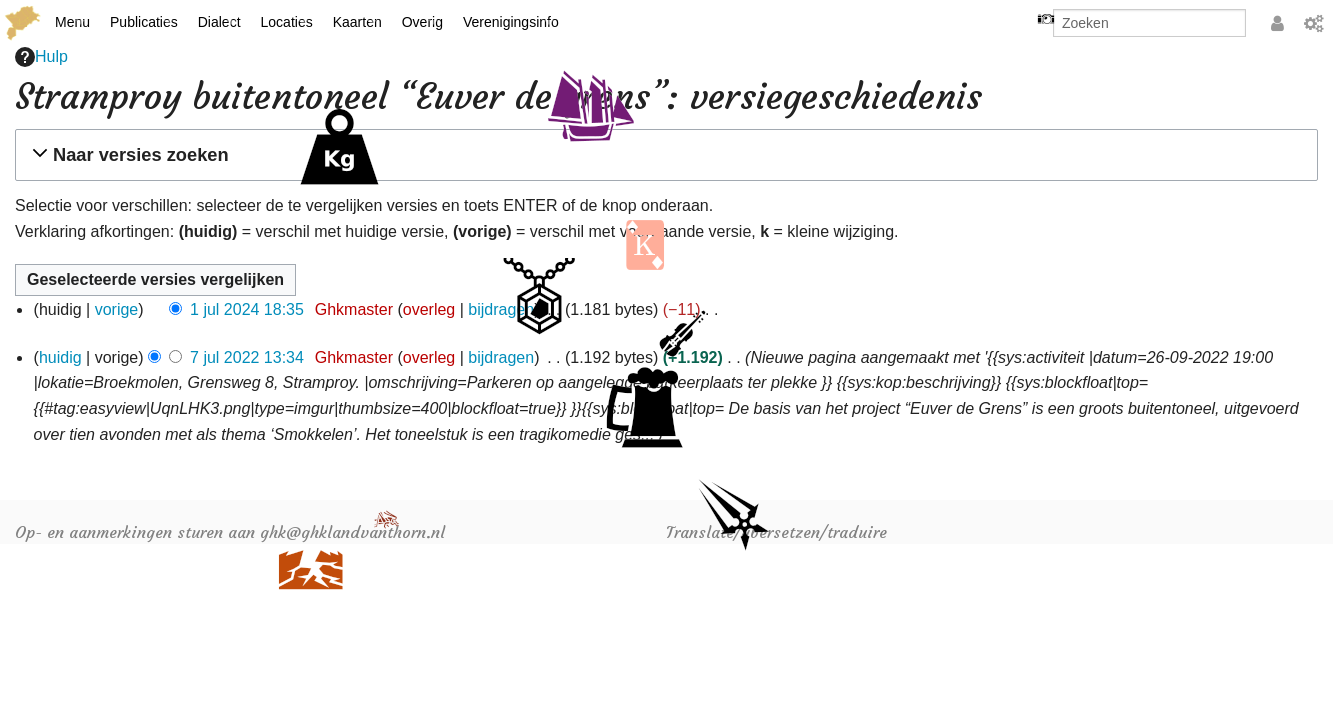 The image size is (1333, 720). Describe the element at coordinates (310, 557) in the screenshot. I see `trigger an earthquake or ground attack ability` at that location.